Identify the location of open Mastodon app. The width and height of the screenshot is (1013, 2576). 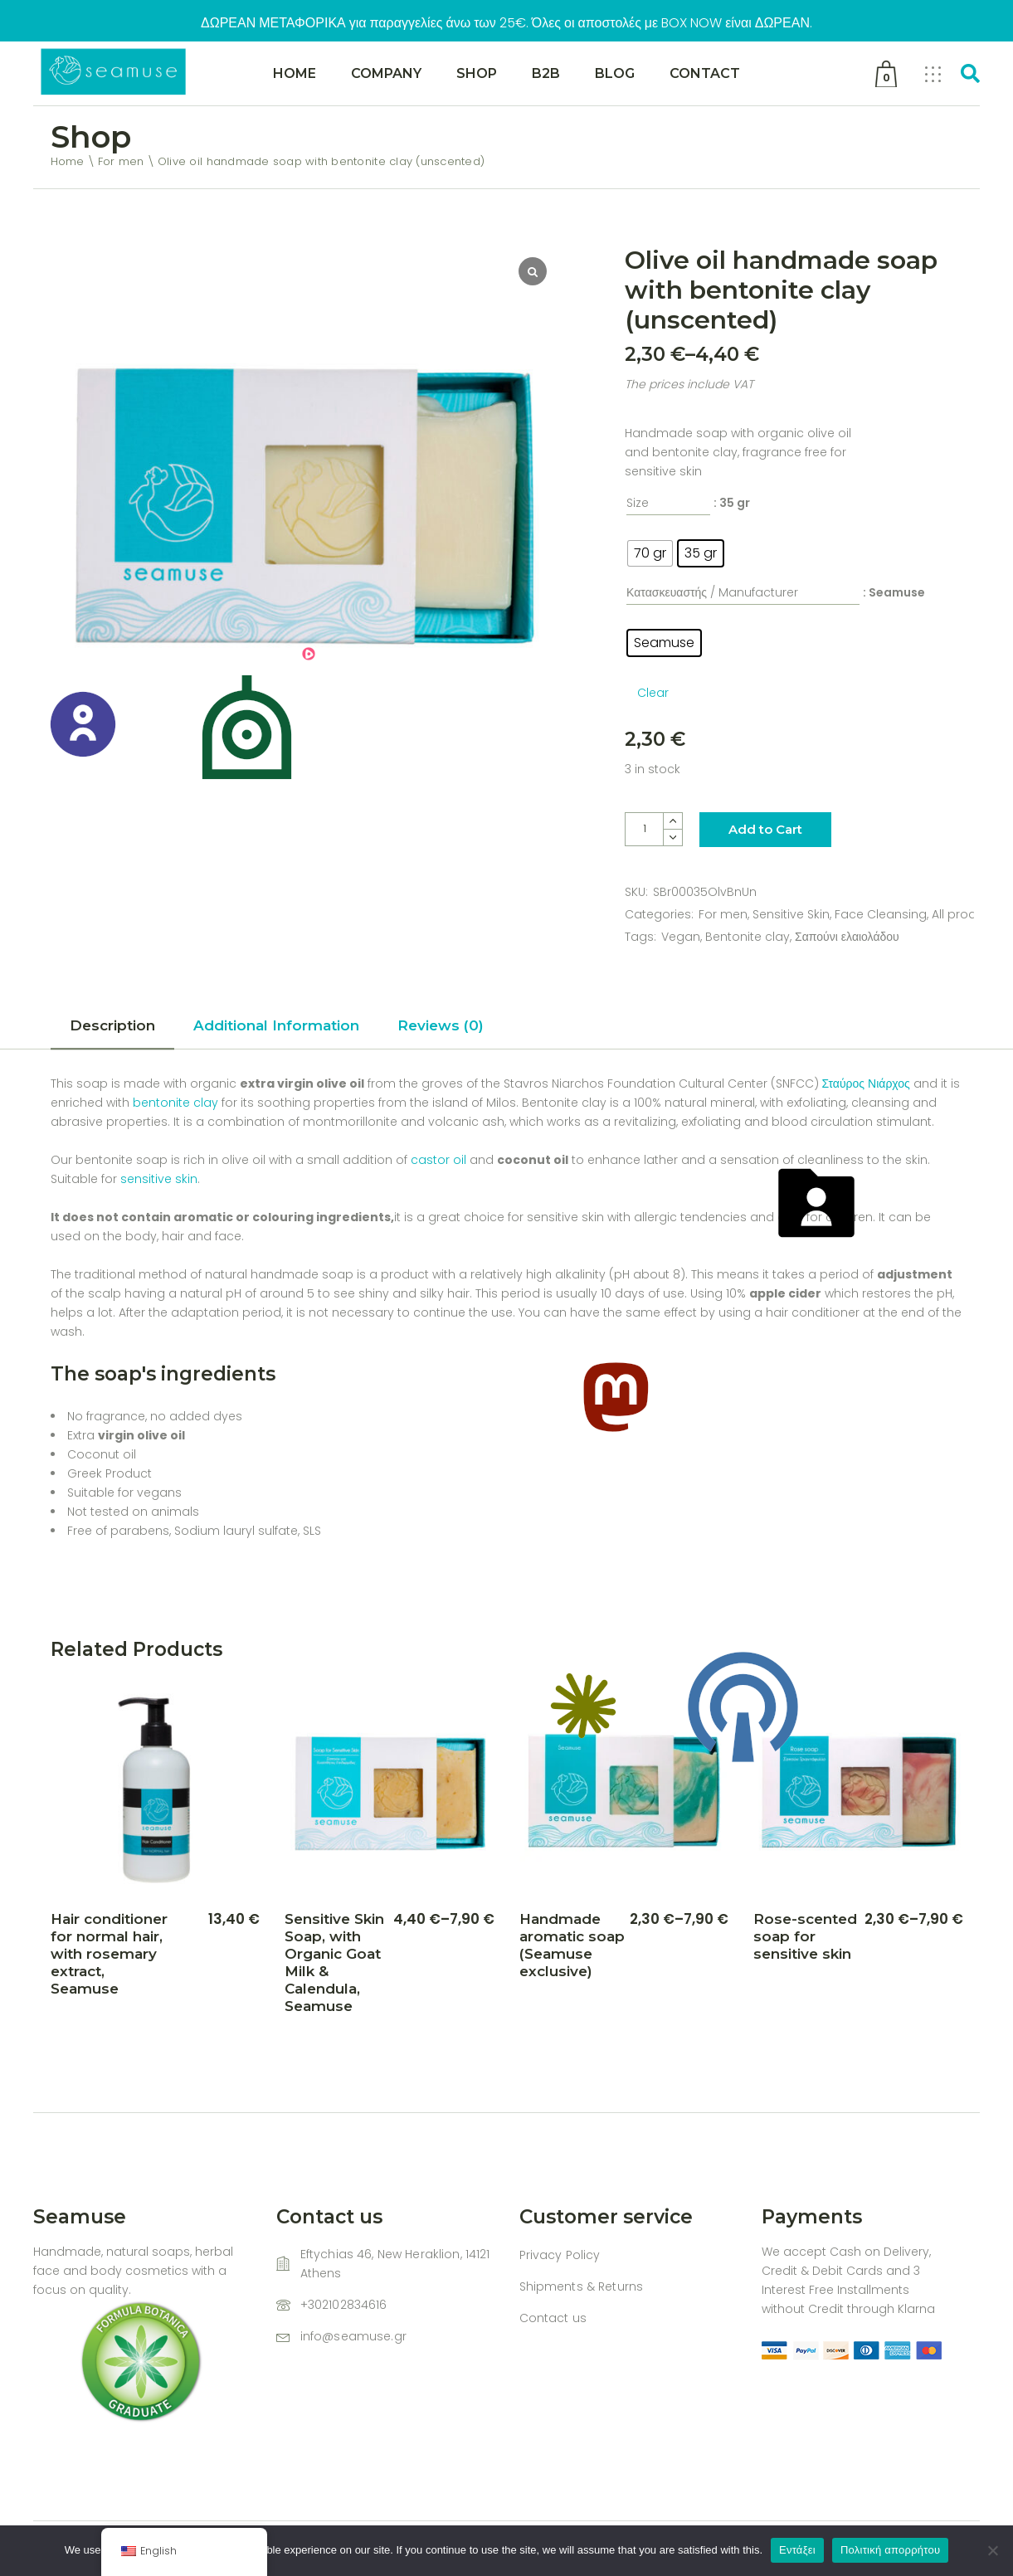
(615, 1397).